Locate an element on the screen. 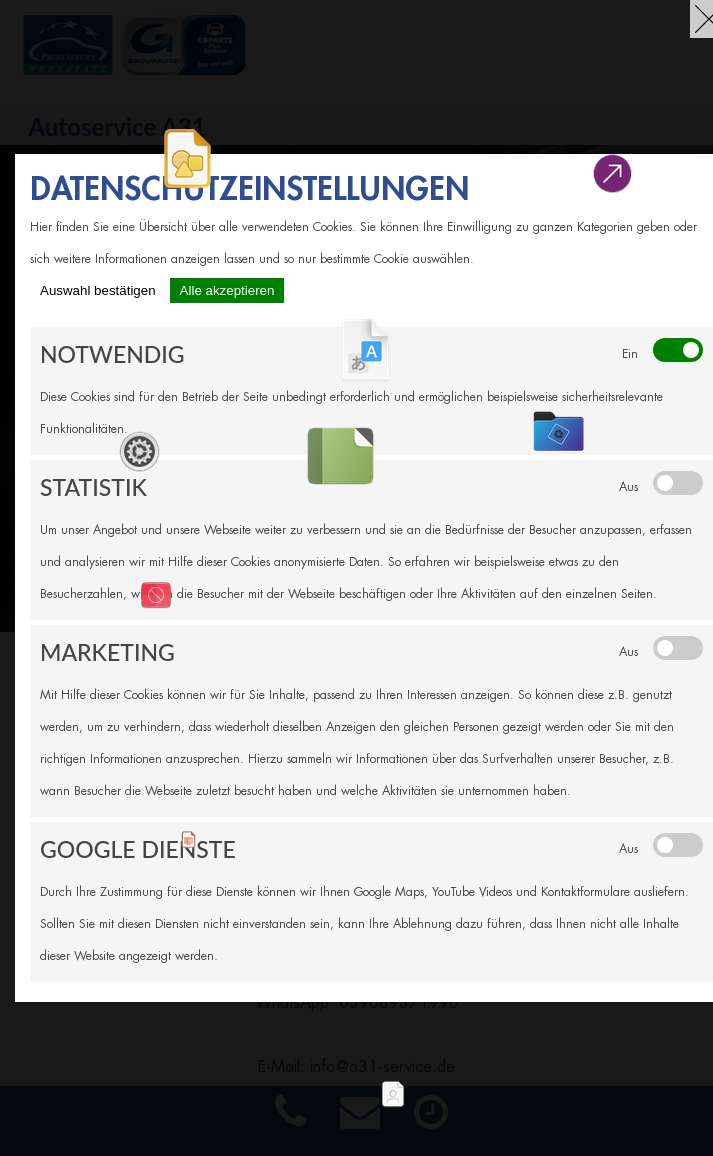 The image size is (713, 1156). a gettext translation file (.po/.pot) is located at coordinates (365, 350).